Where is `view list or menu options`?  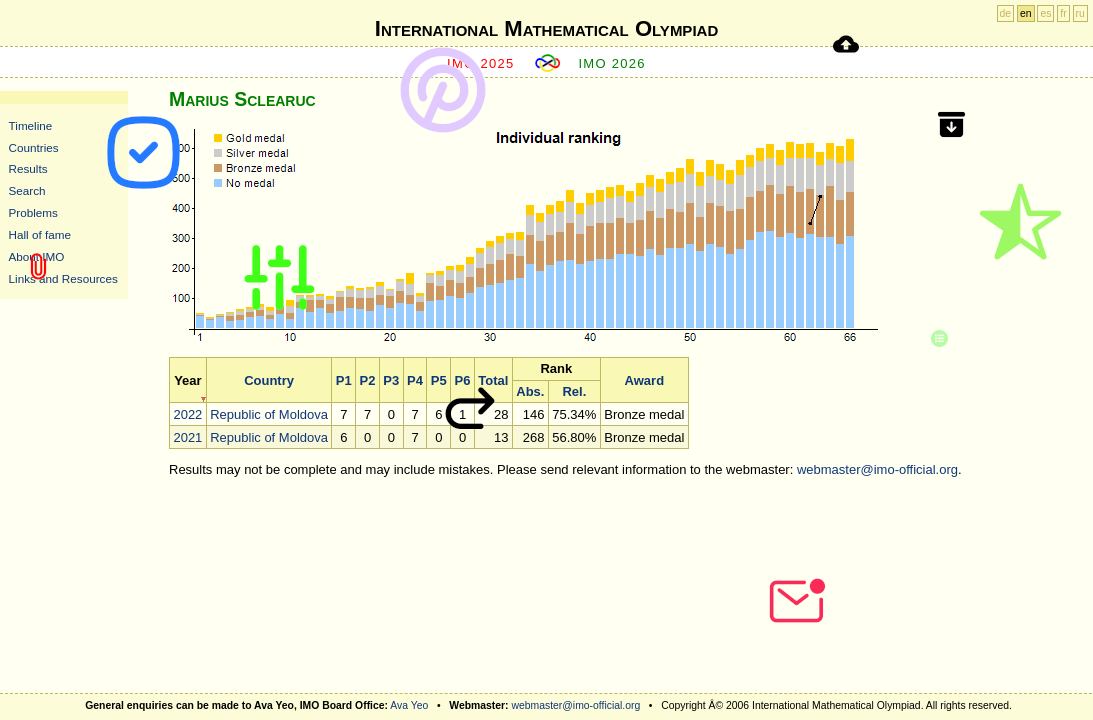
view list or menu options is located at coordinates (939, 338).